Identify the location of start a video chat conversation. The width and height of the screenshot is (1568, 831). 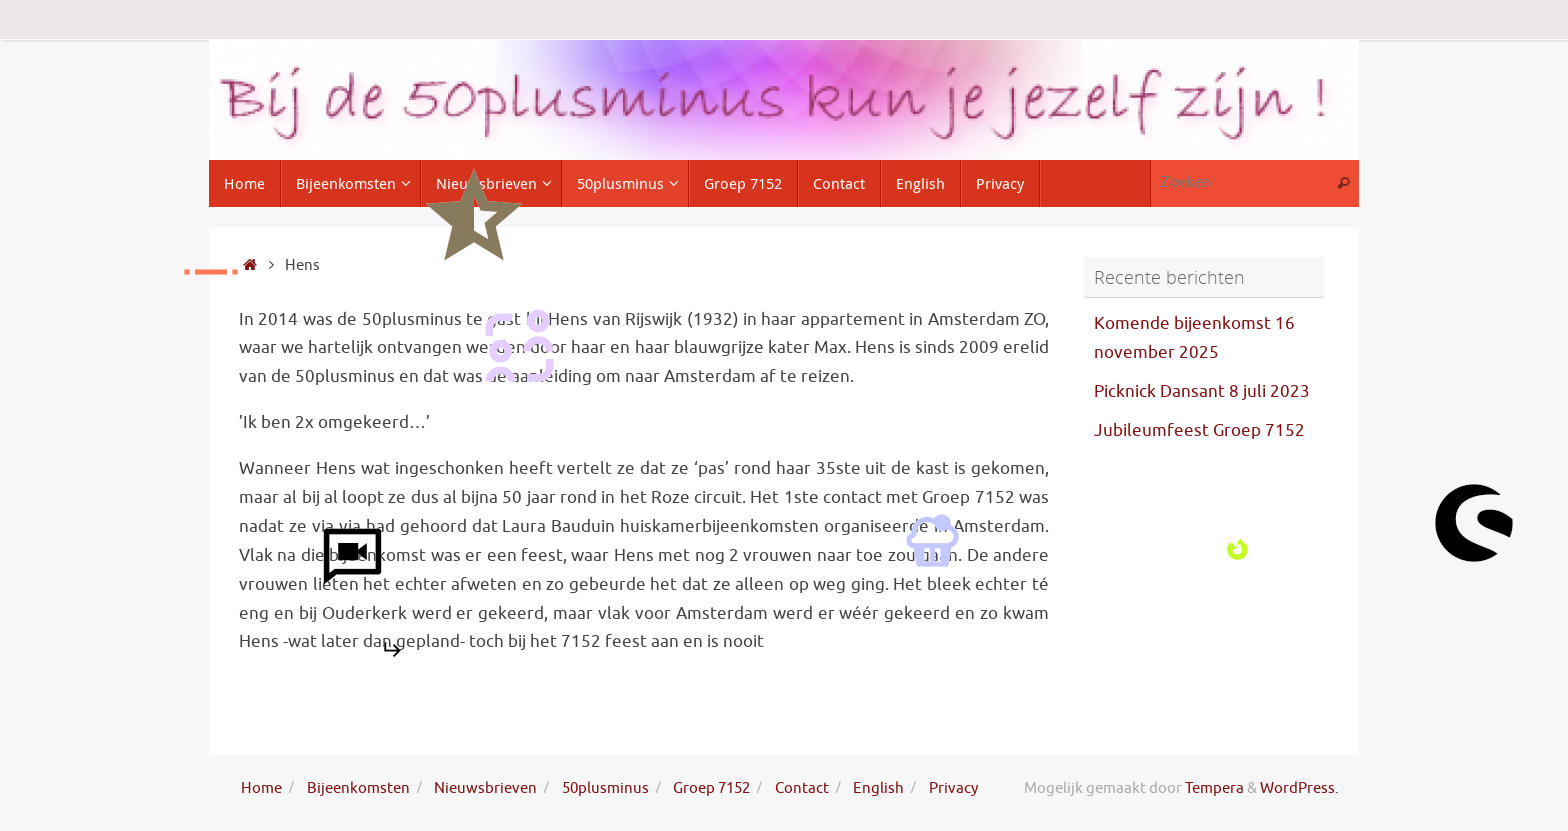
(352, 554).